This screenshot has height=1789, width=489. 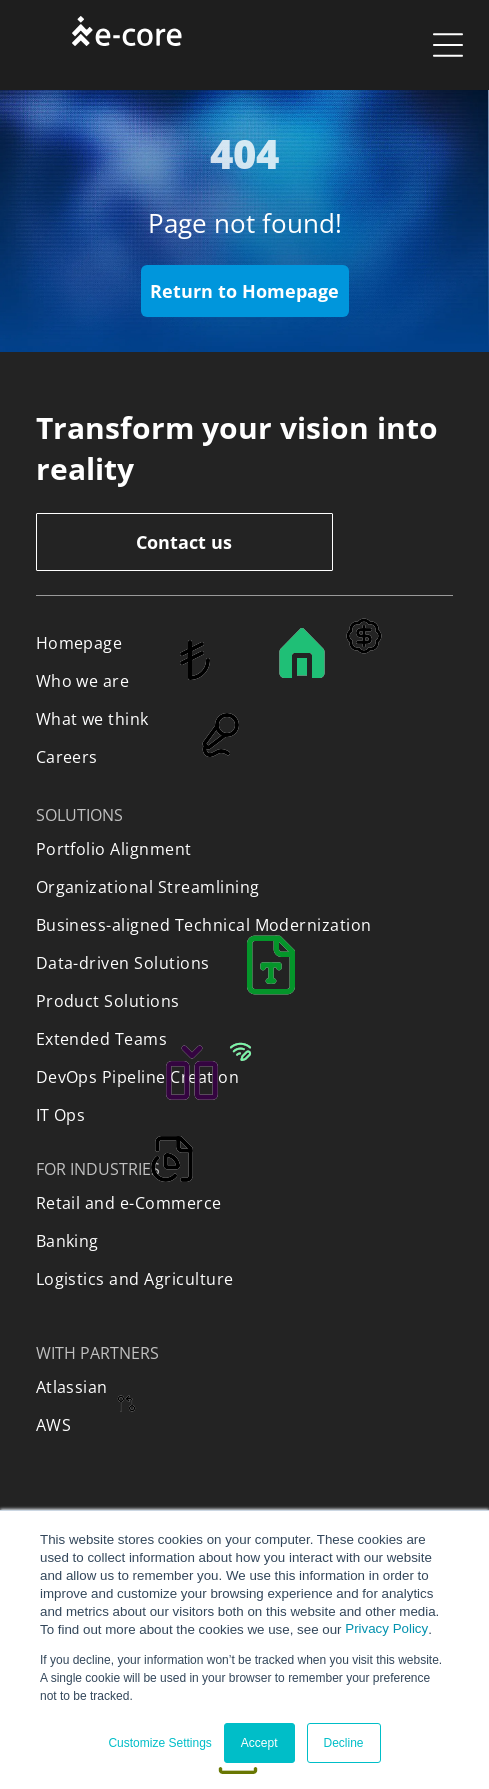 What do you see at coordinates (192, 1074) in the screenshot?
I see `align elements to the top edge` at bounding box center [192, 1074].